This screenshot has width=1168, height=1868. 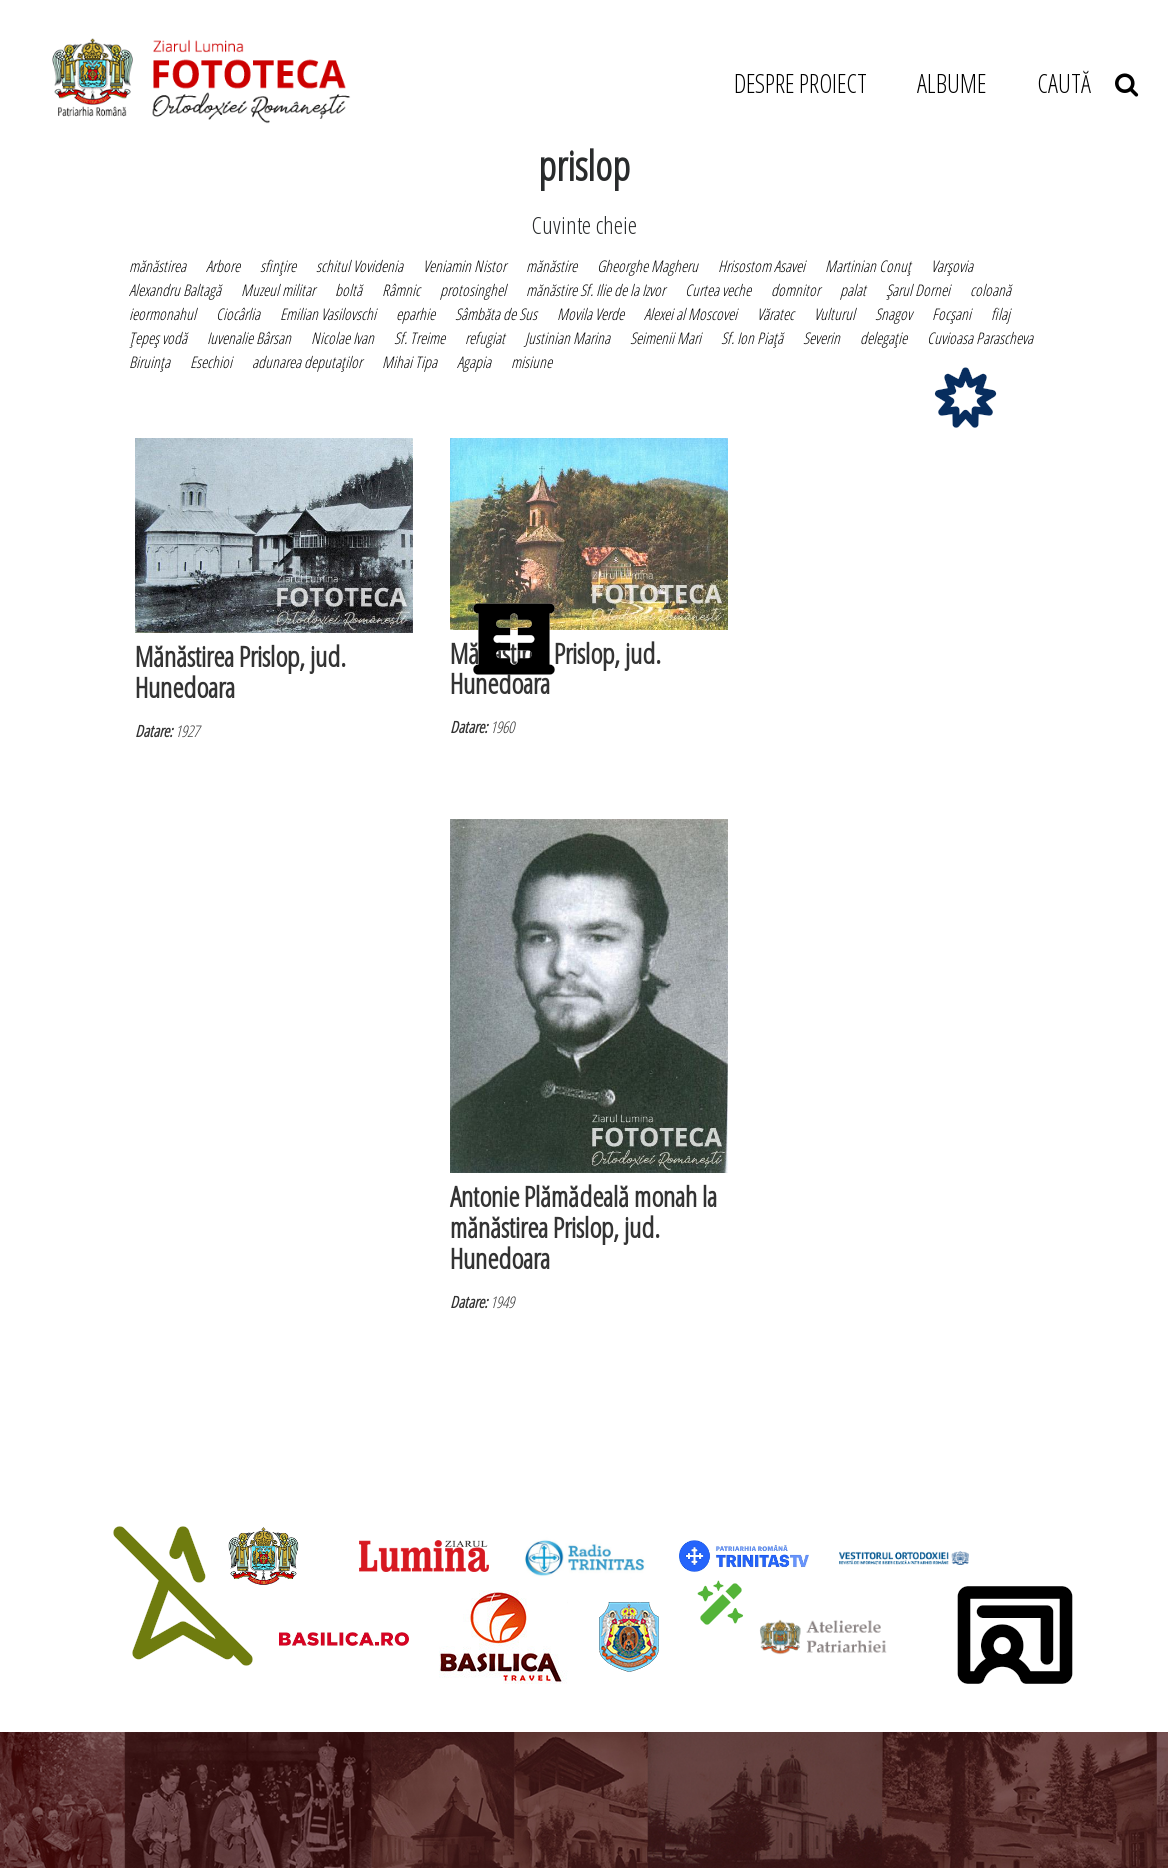 What do you see at coordinates (965, 397) in the screenshot?
I see `represents the Bahá'í faith symbol` at bounding box center [965, 397].